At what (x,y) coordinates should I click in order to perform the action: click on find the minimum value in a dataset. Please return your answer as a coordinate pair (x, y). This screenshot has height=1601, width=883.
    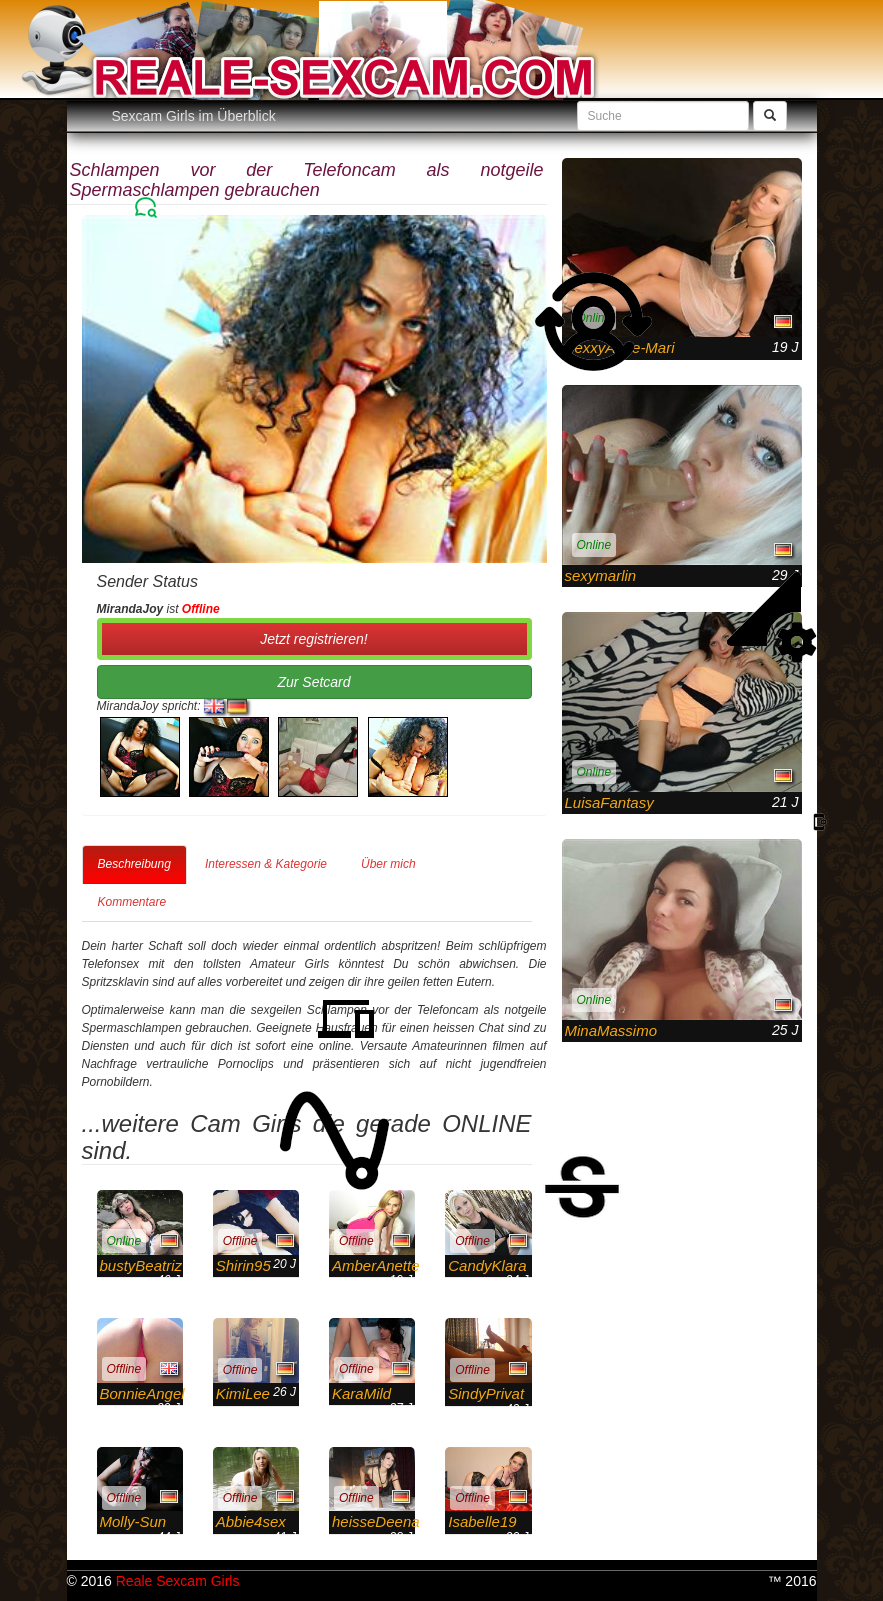
    Looking at the image, I should click on (334, 1140).